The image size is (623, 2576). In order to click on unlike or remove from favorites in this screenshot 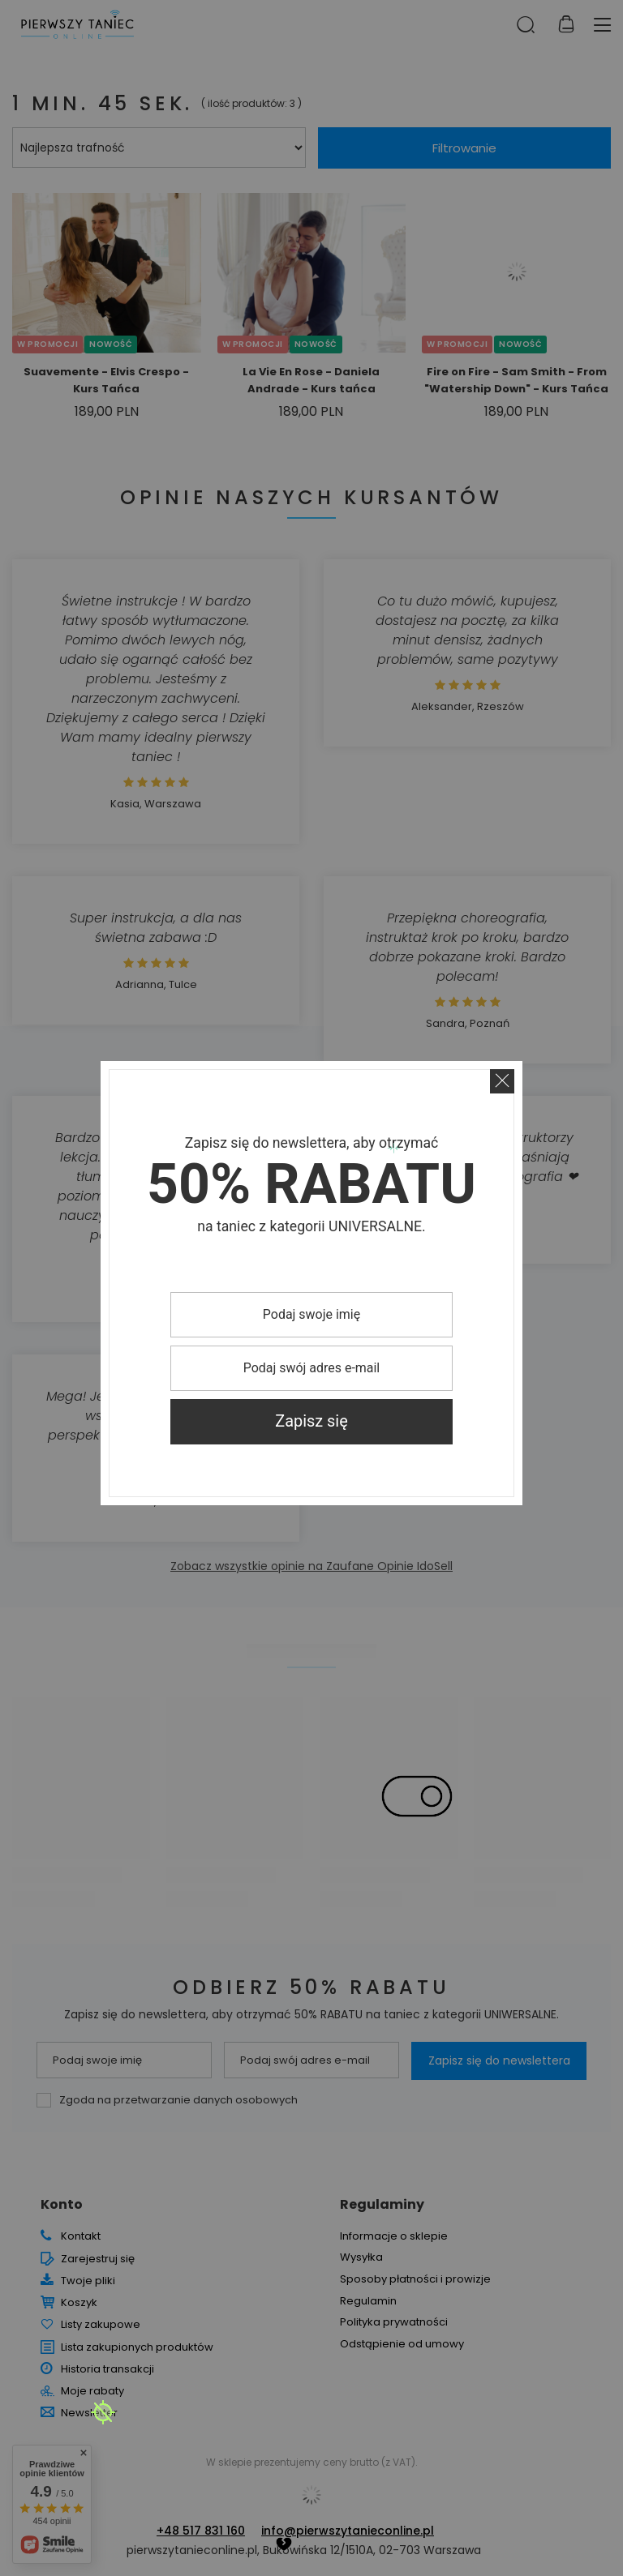, I will do `click(284, 2544)`.